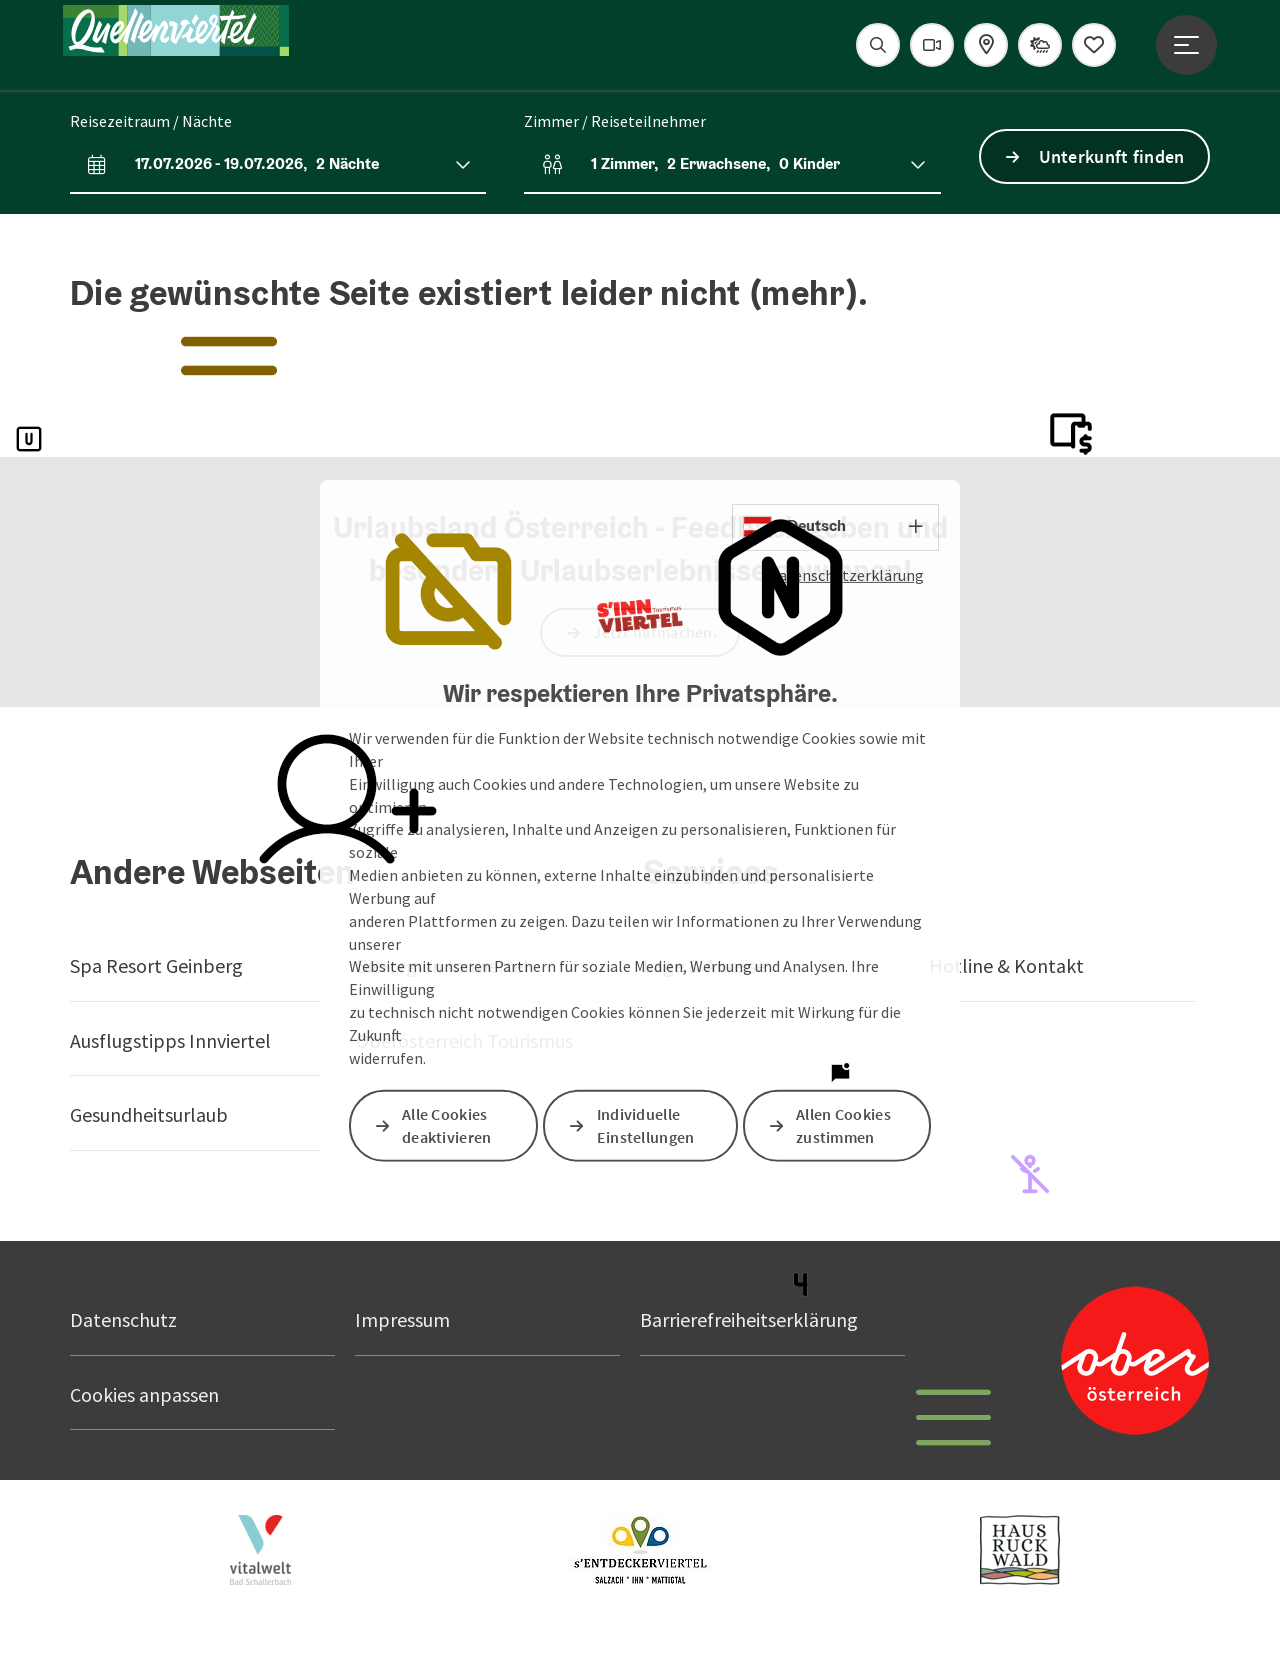 The height and width of the screenshot is (1665, 1280). Describe the element at coordinates (29, 439) in the screenshot. I see `indicates underline text formatting option` at that location.